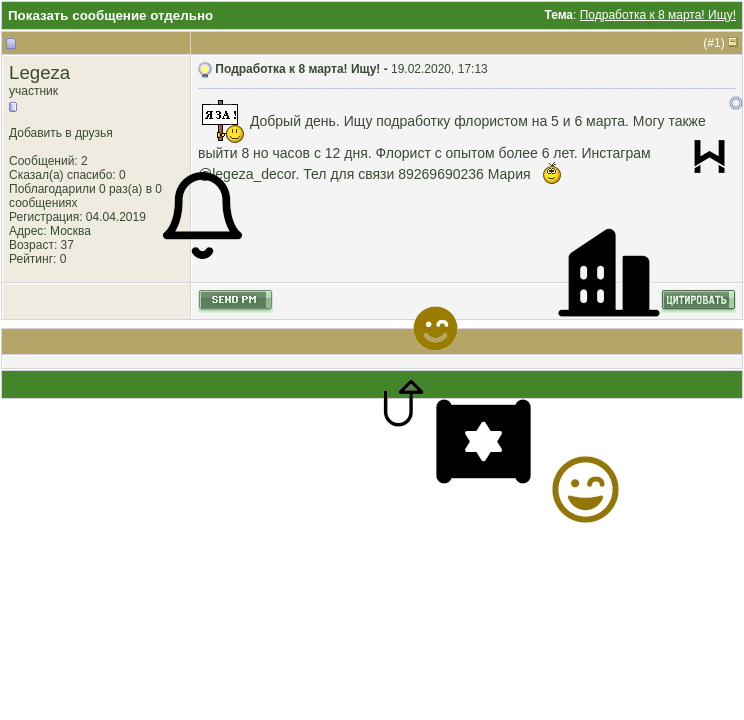 This screenshot has height=720, width=744. What do you see at coordinates (736, 103) in the screenshot?
I see `start recording audio or video` at bounding box center [736, 103].